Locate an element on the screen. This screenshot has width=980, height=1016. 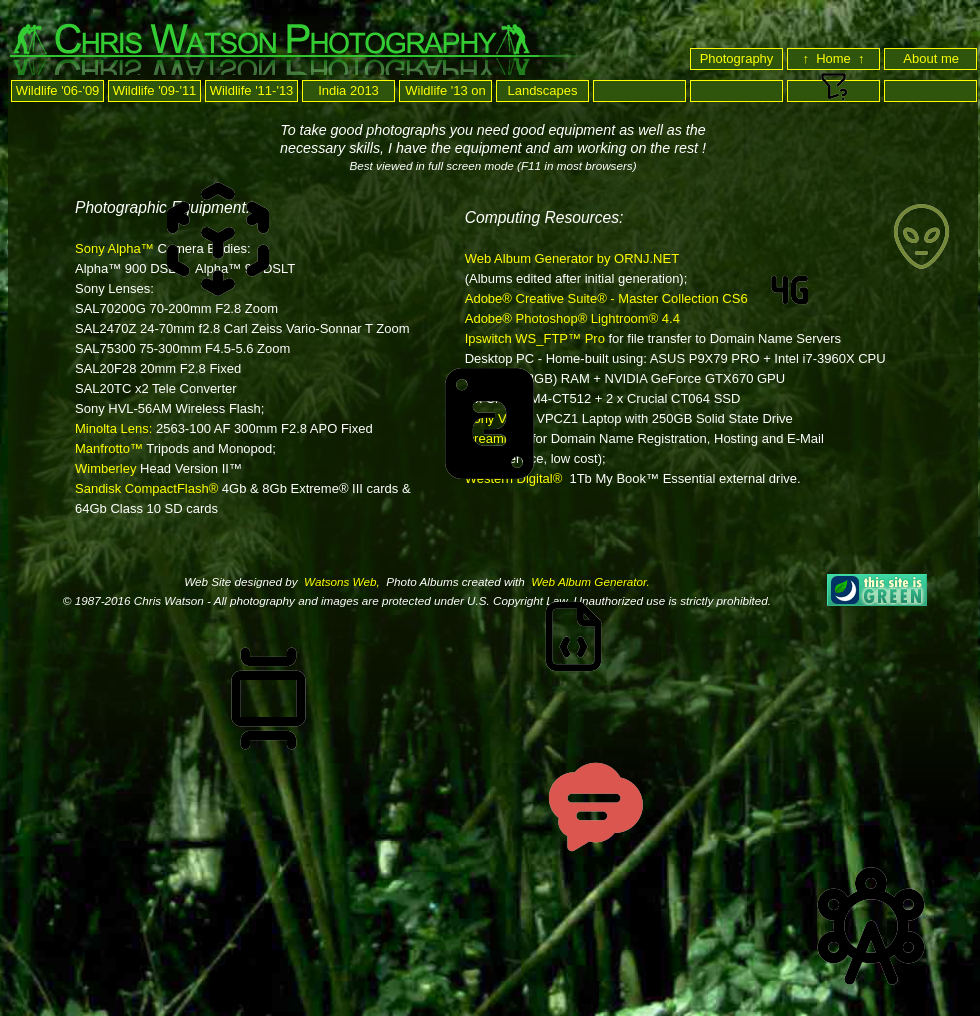
scroll through a vertical carousel is located at coordinates (268, 698).